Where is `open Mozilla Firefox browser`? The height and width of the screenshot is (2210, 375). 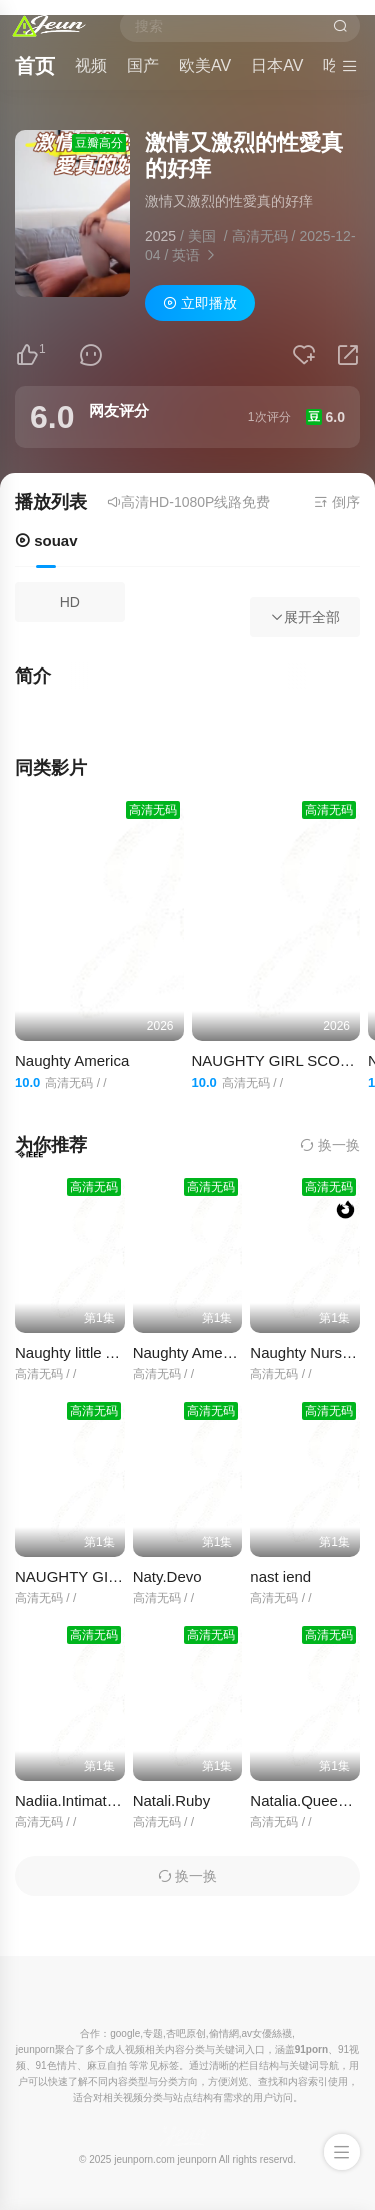
open Mozilla Firefox browser is located at coordinates (345, 1209).